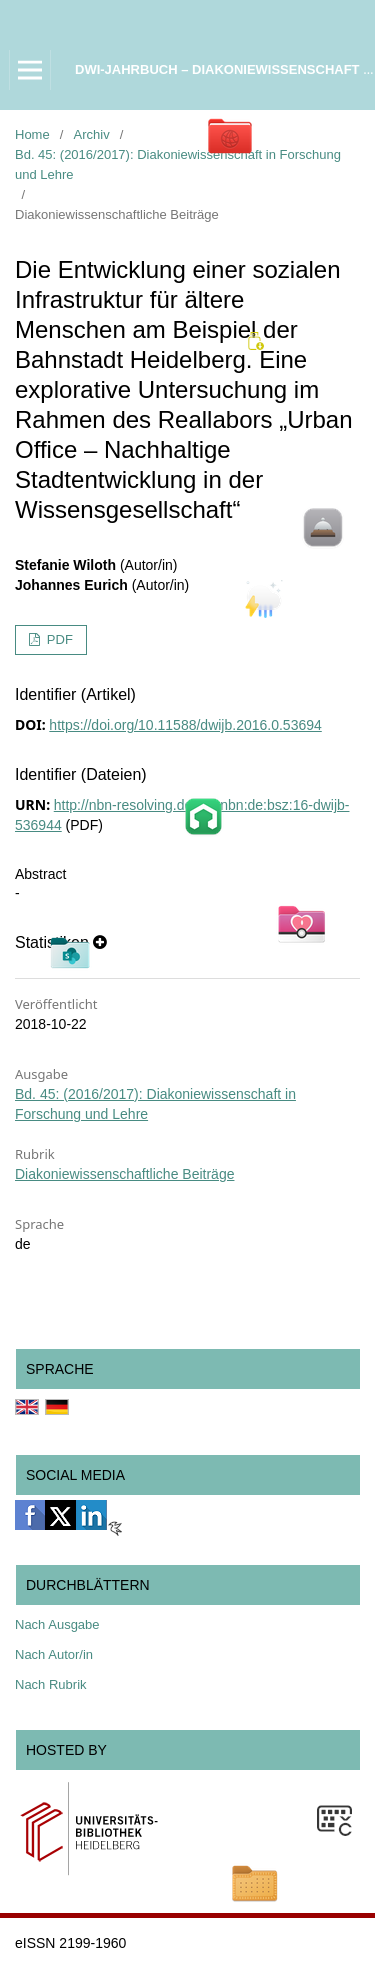  Describe the element at coordinates (230, 136) in the screenshot. I see `folder containing html or web files` at that location.